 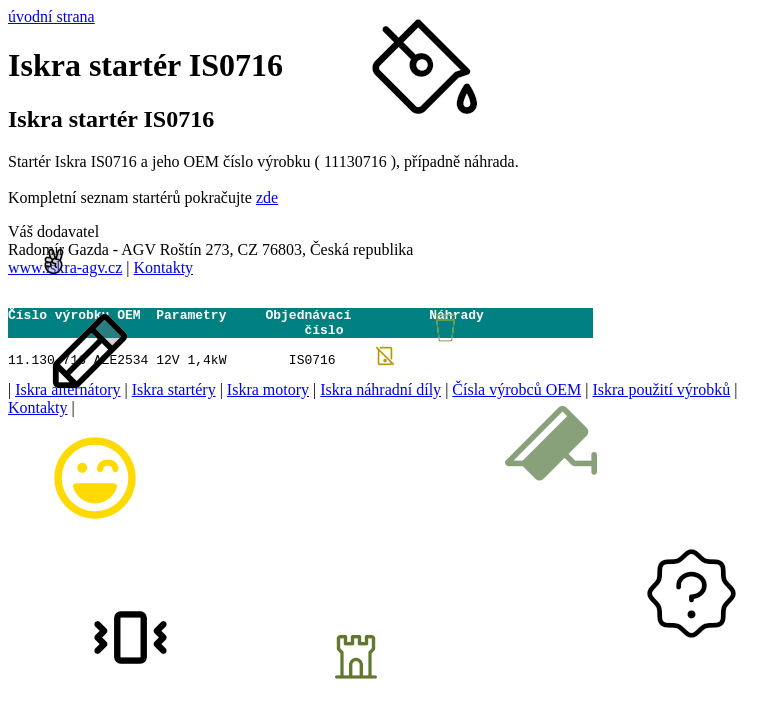 I want to click on tablet device is disabled or unavailable, so click(x=385, y=356).